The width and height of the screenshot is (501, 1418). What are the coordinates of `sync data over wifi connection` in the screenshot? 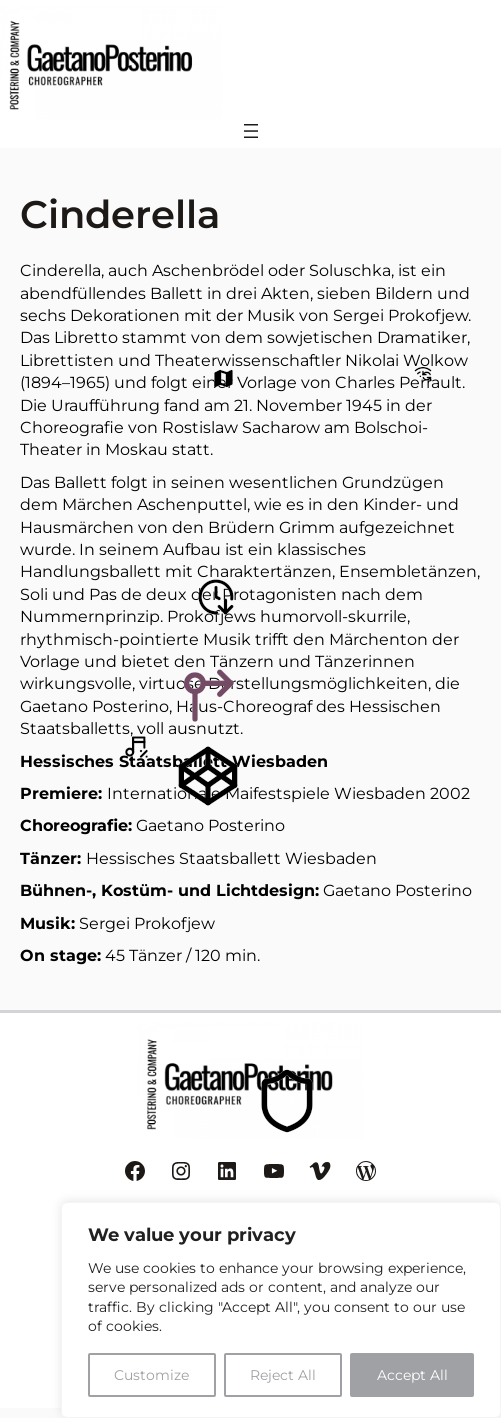 It's located at (423, 373).